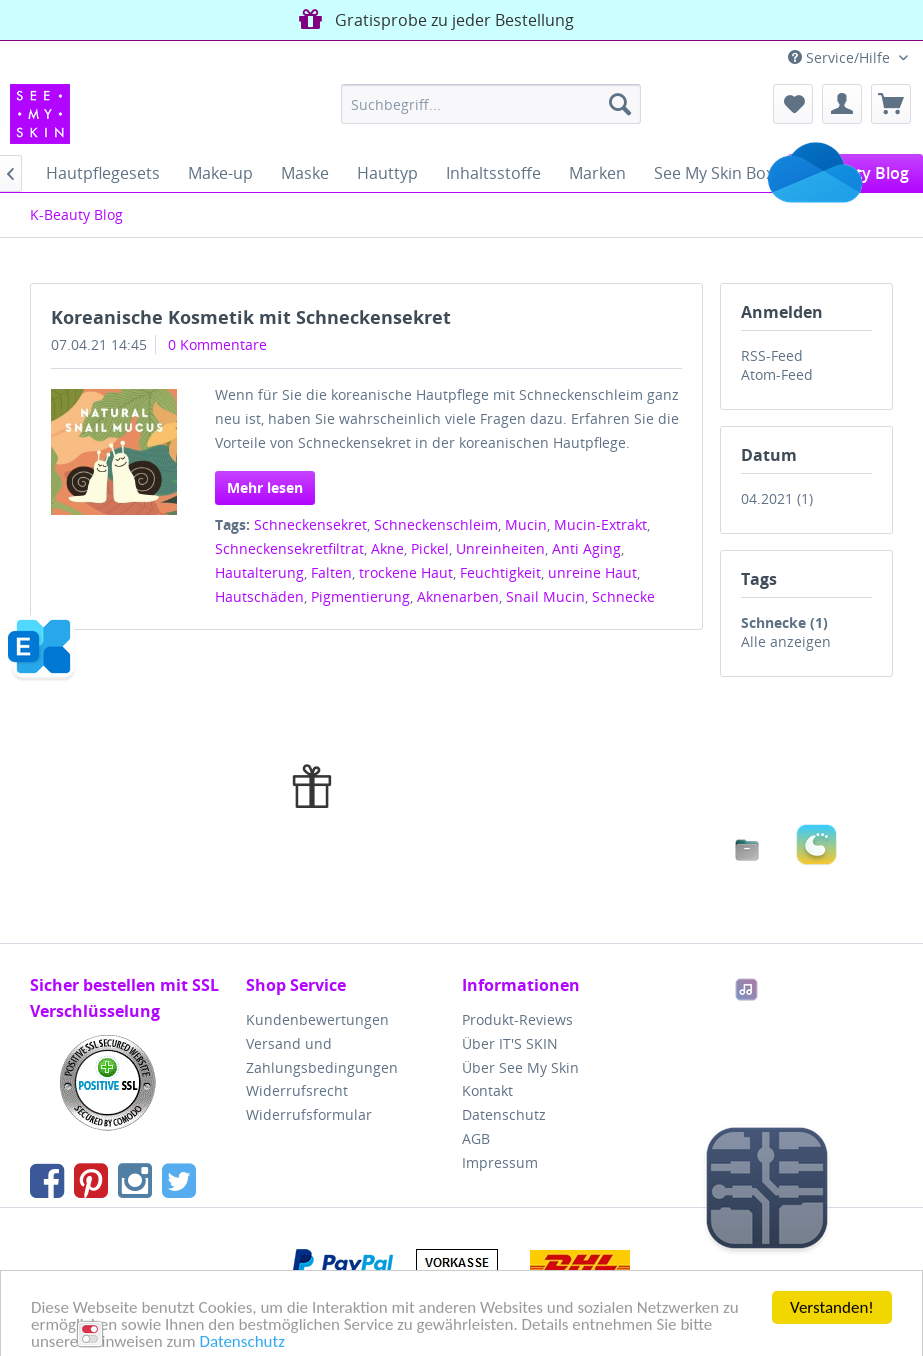 This screenshot has width=923, height=1356. What do you see at coordinates (43, 646) in the screenshot?
I see `open microsoft exchange email app` at bounding box center [43, 646].